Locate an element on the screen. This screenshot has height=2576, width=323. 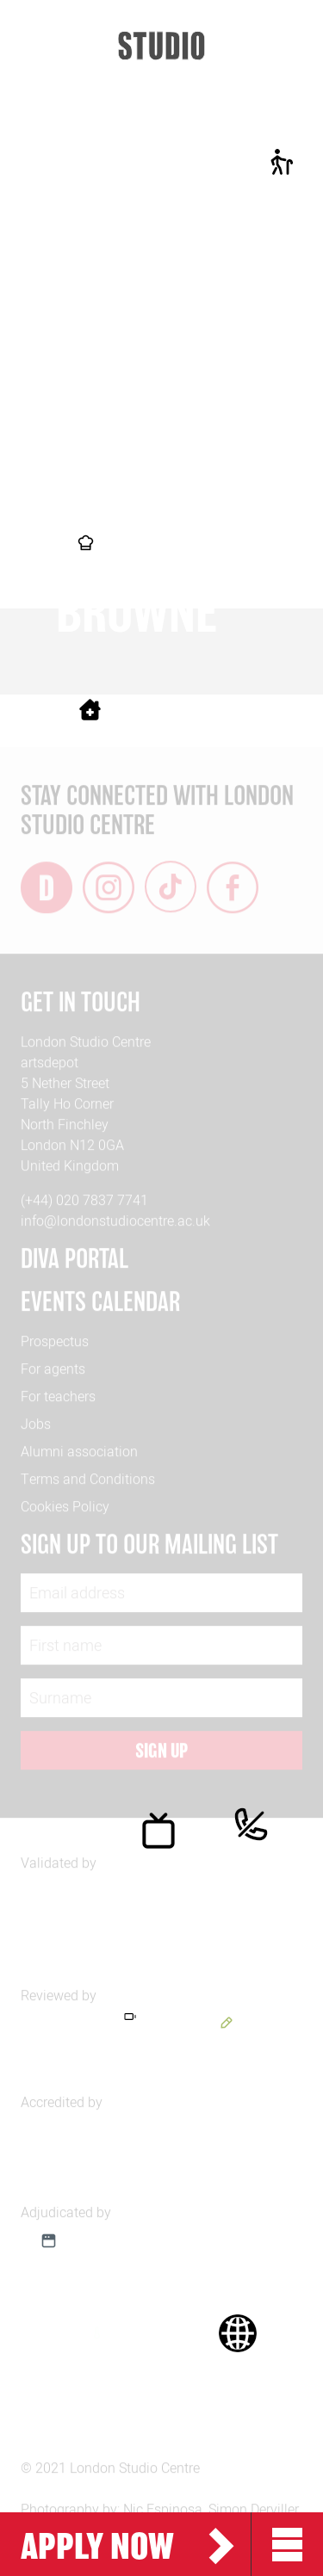
open web browser is located at coordinates (48, 2240).